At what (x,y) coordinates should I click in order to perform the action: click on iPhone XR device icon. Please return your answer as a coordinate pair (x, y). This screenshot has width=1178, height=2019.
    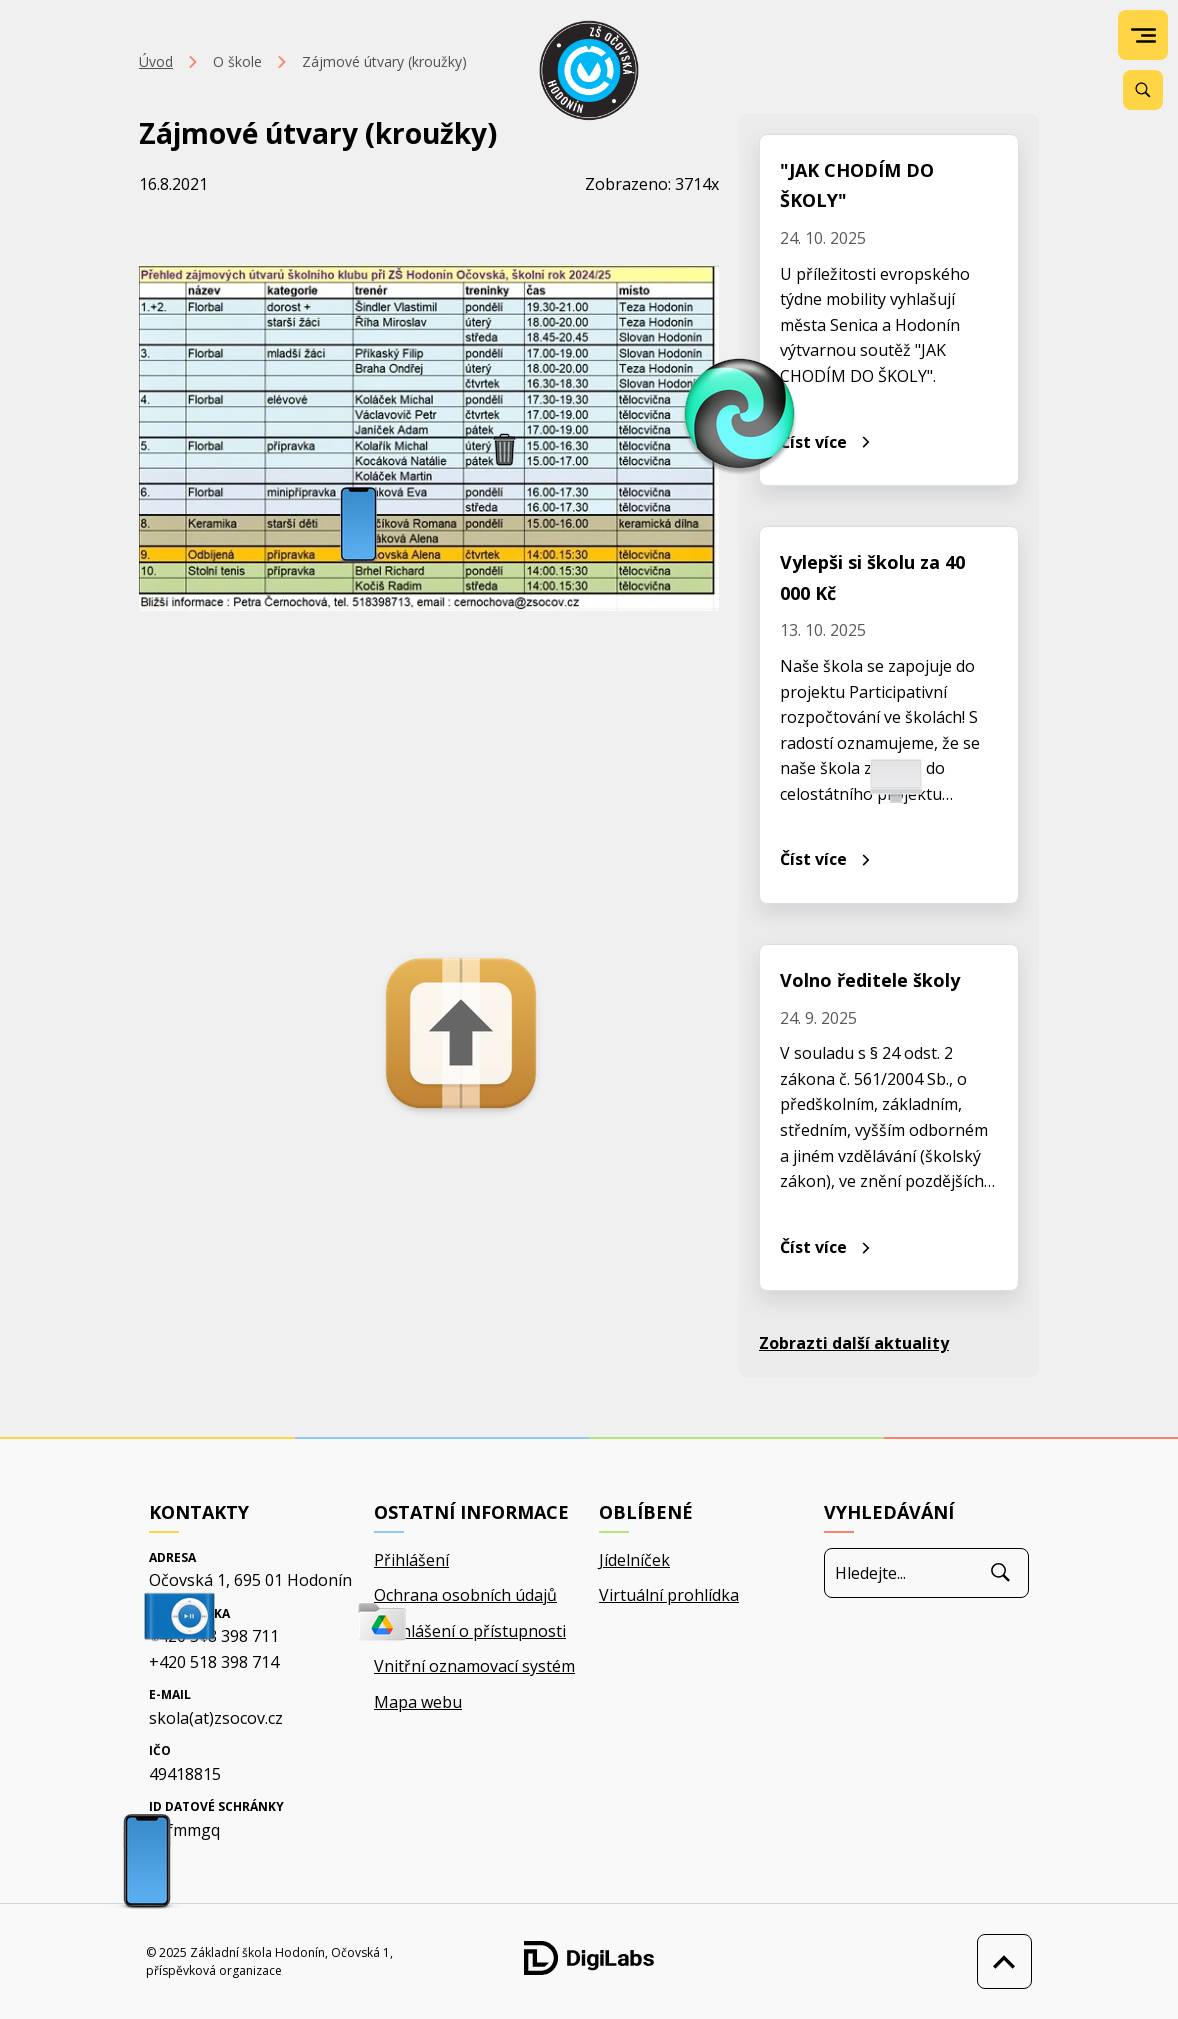
    Looking at the image, I should click on (147, 1862).